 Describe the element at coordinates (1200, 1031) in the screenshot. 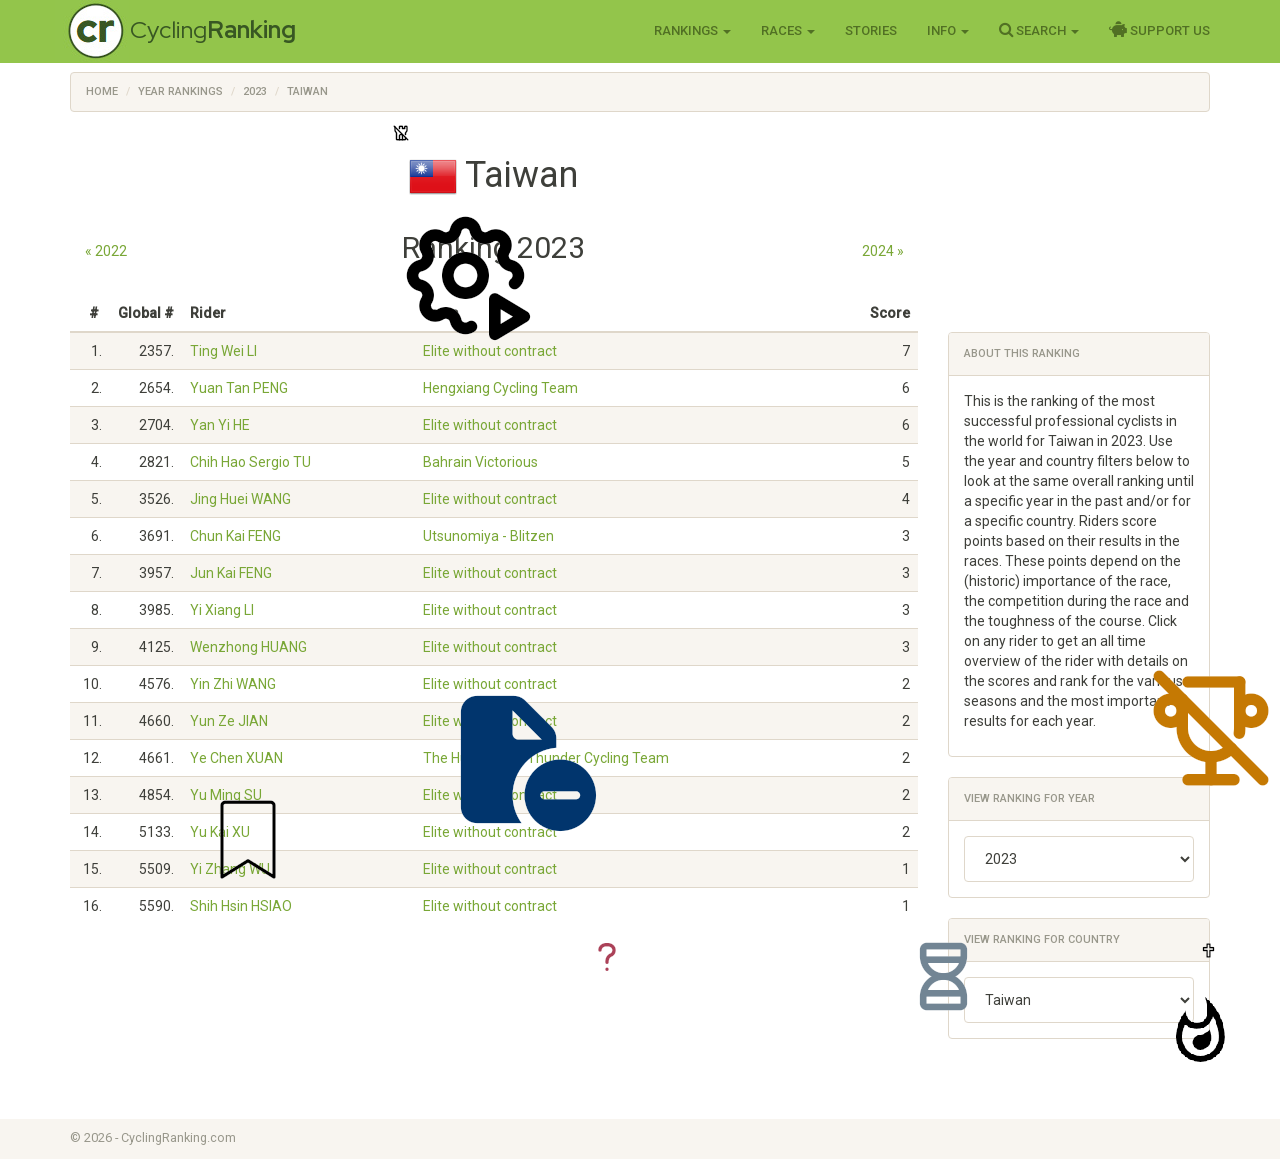

I see `view trending or popular content` at that location.